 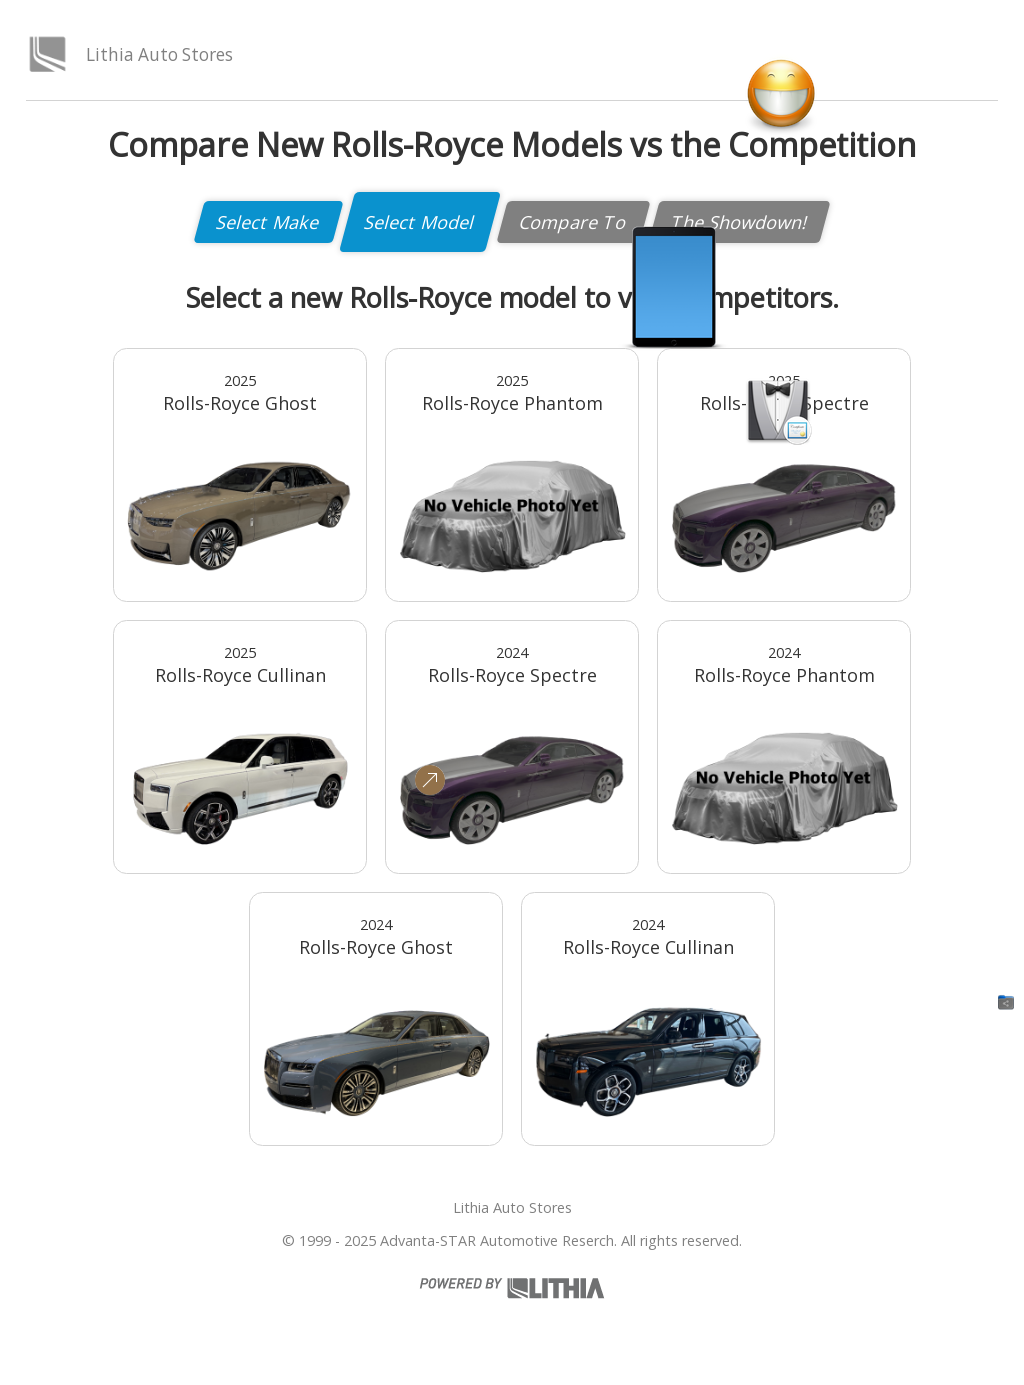 I want to click on manage digital certificates and security credentials, so click(x=778, y=412).